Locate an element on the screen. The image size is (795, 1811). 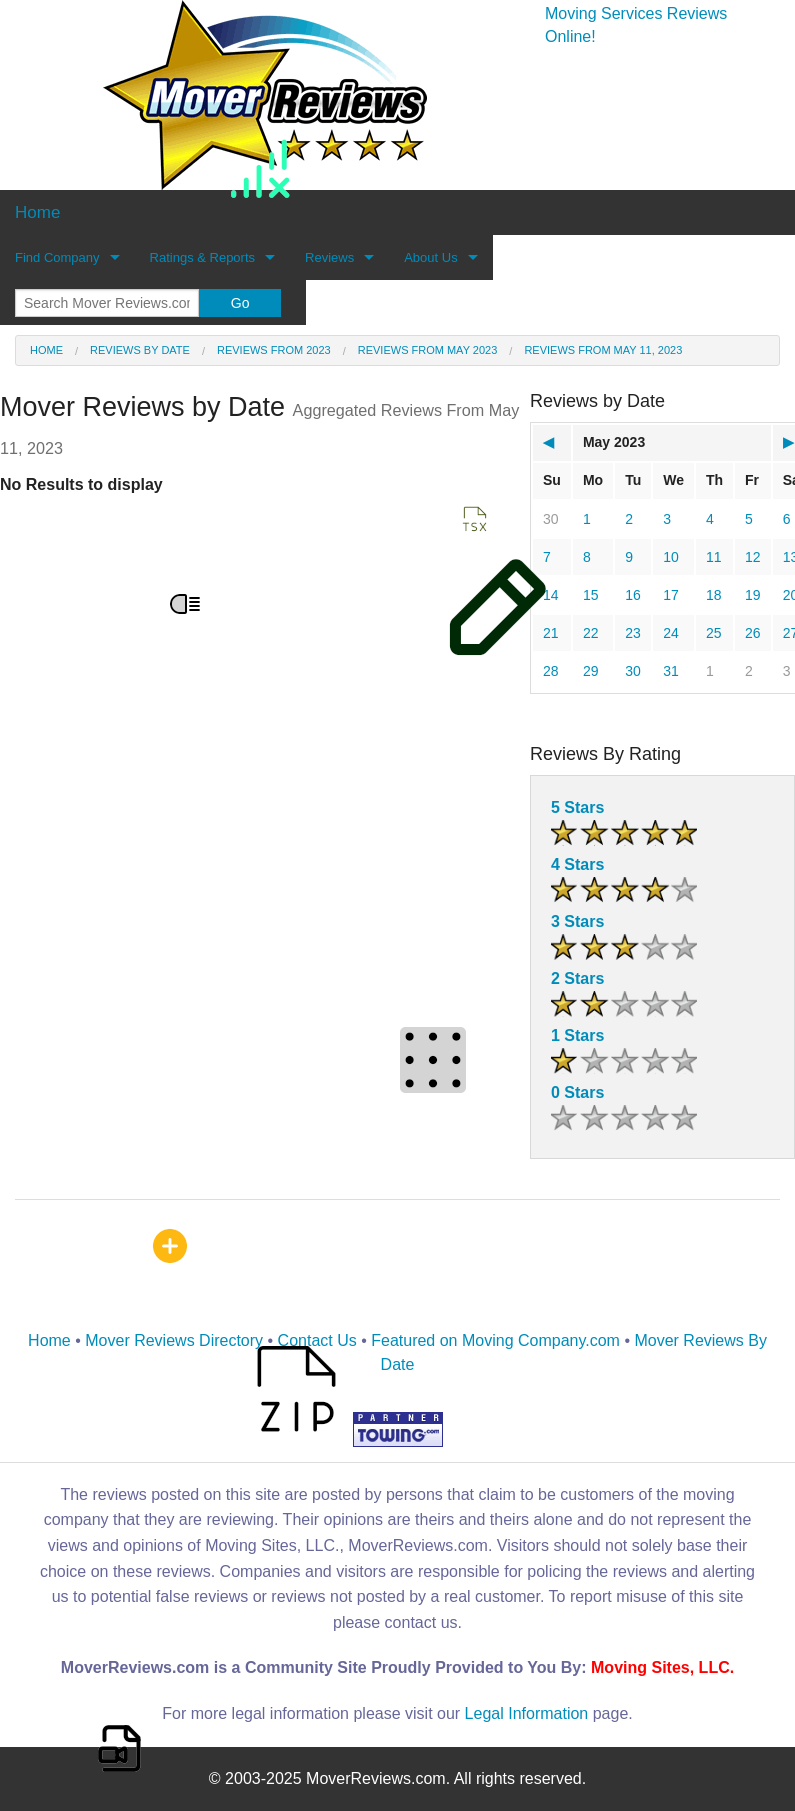
toggle vehicle headlights on/off is located at coordinates (185, 604).